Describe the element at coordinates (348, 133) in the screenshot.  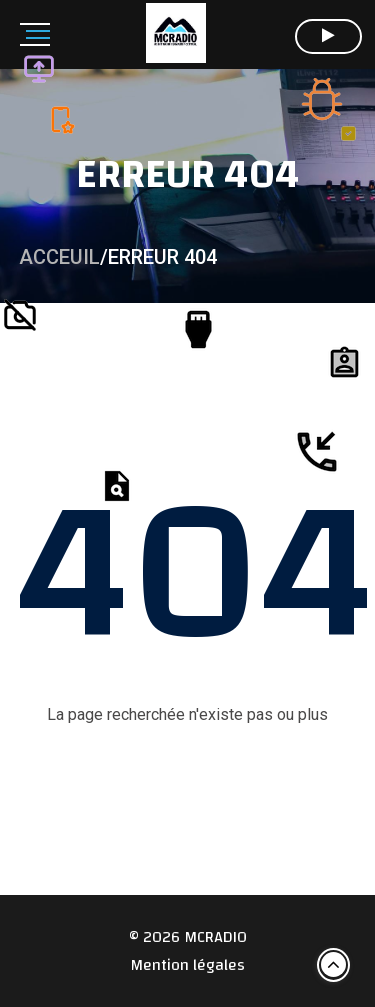
I see `mark task as complete` at that location.